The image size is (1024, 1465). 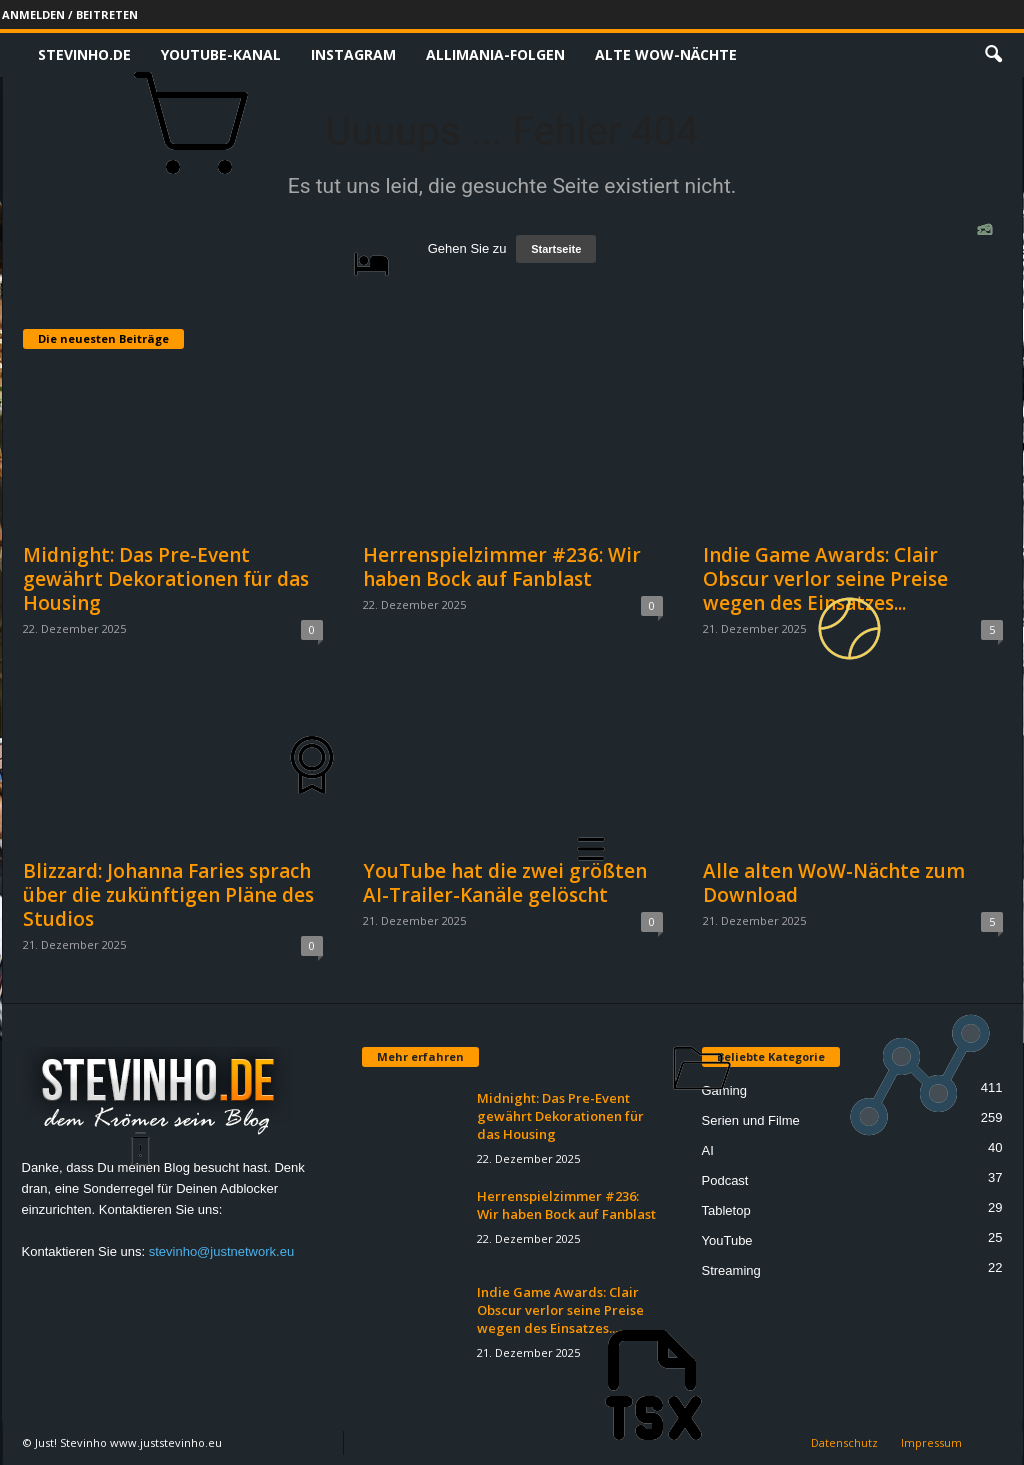 I want to click on access tennis or sports-related features, so click(x=849, y=628).